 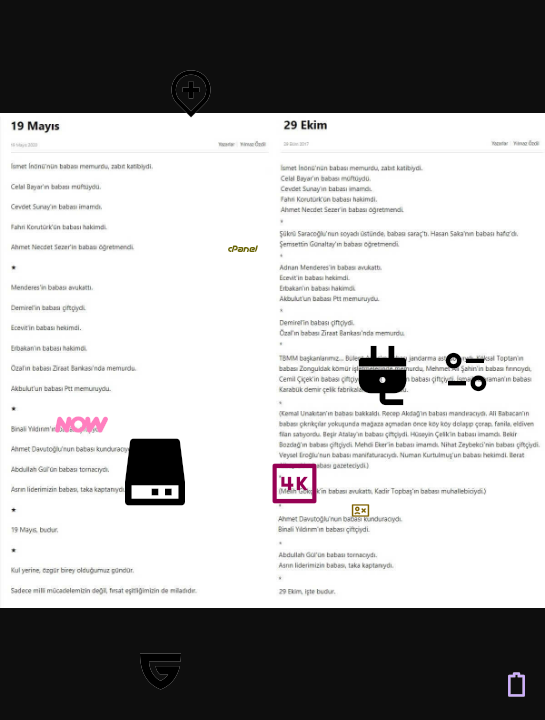 What do you see at coordinates (294, 483) in the screenshot?
I see `indicates 4k video resolution is available` at bounding box center [294, 483].